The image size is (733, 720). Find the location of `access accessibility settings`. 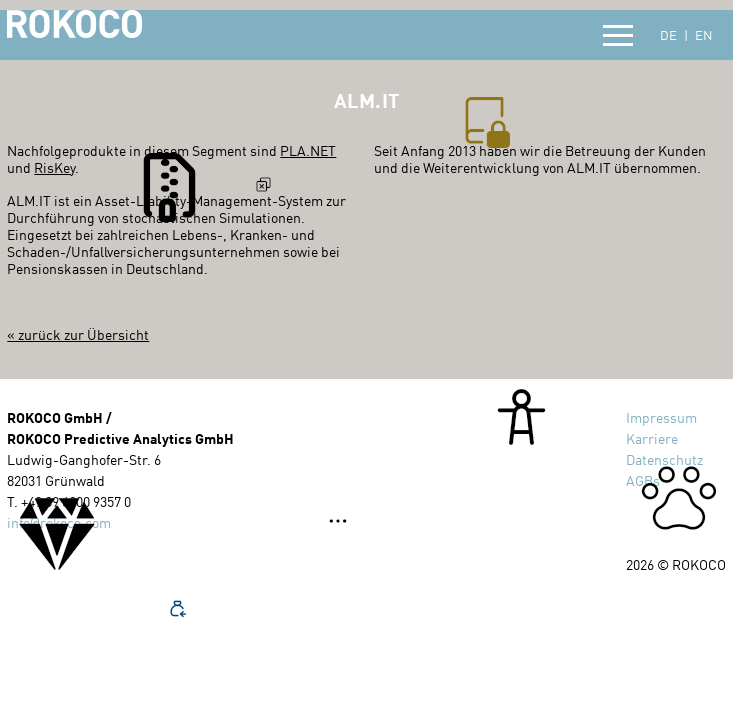

access accessibility settings is located at coordinates (521, 416).